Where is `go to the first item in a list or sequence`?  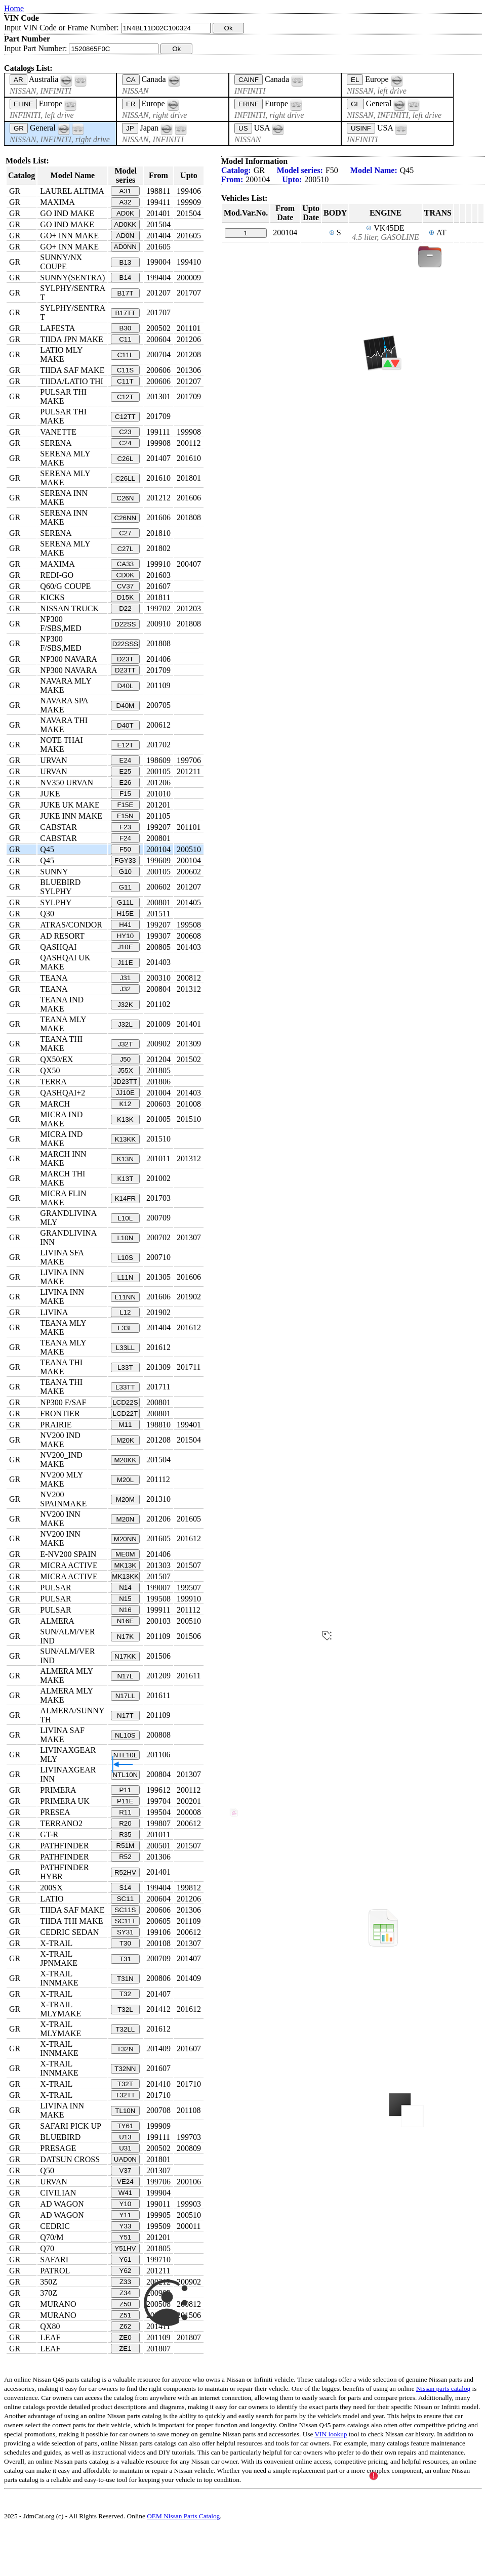
go to the first item in a list or sequence is located at coordinates (123, 1764).